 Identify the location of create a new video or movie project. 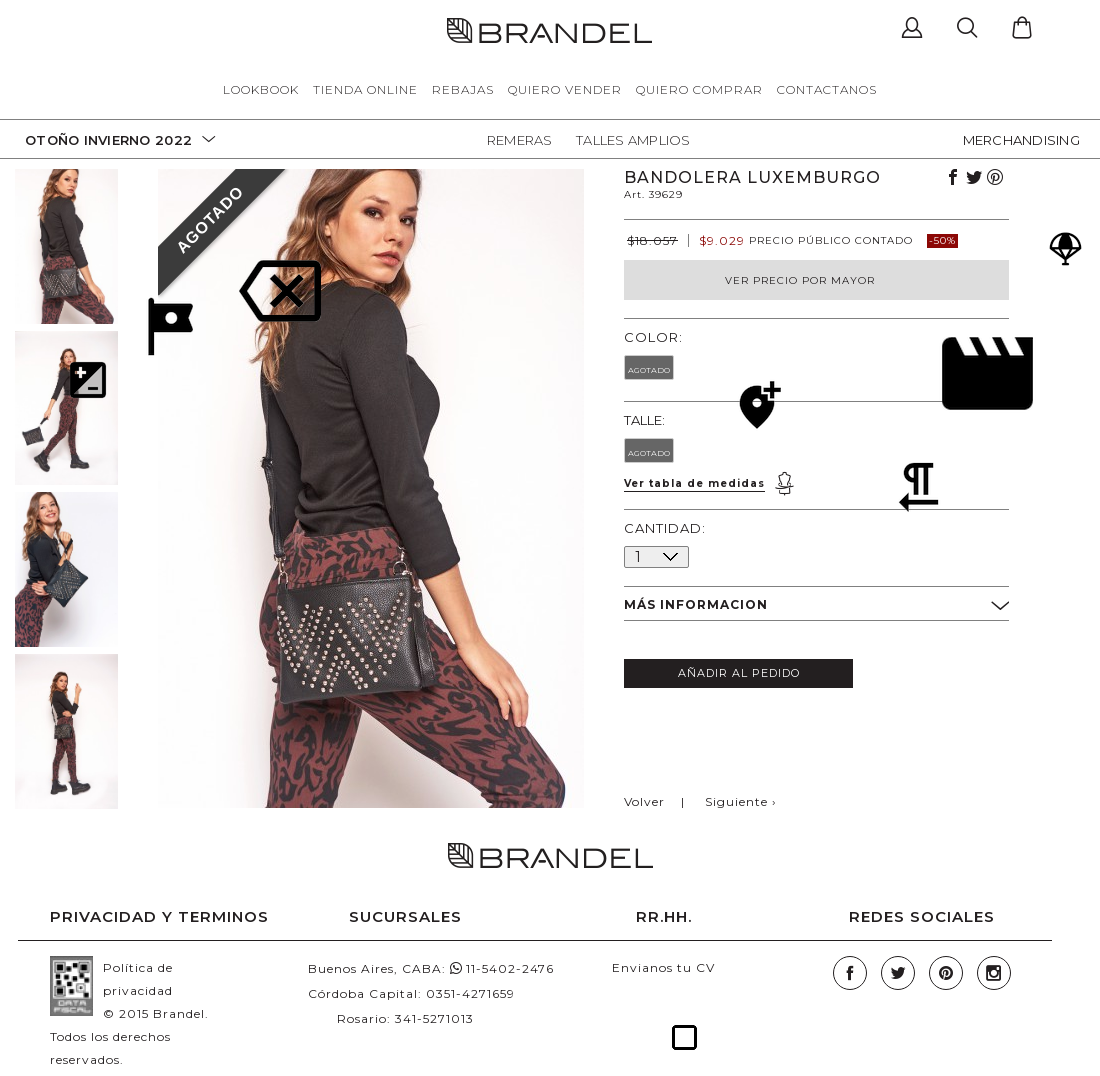
(987, 373).